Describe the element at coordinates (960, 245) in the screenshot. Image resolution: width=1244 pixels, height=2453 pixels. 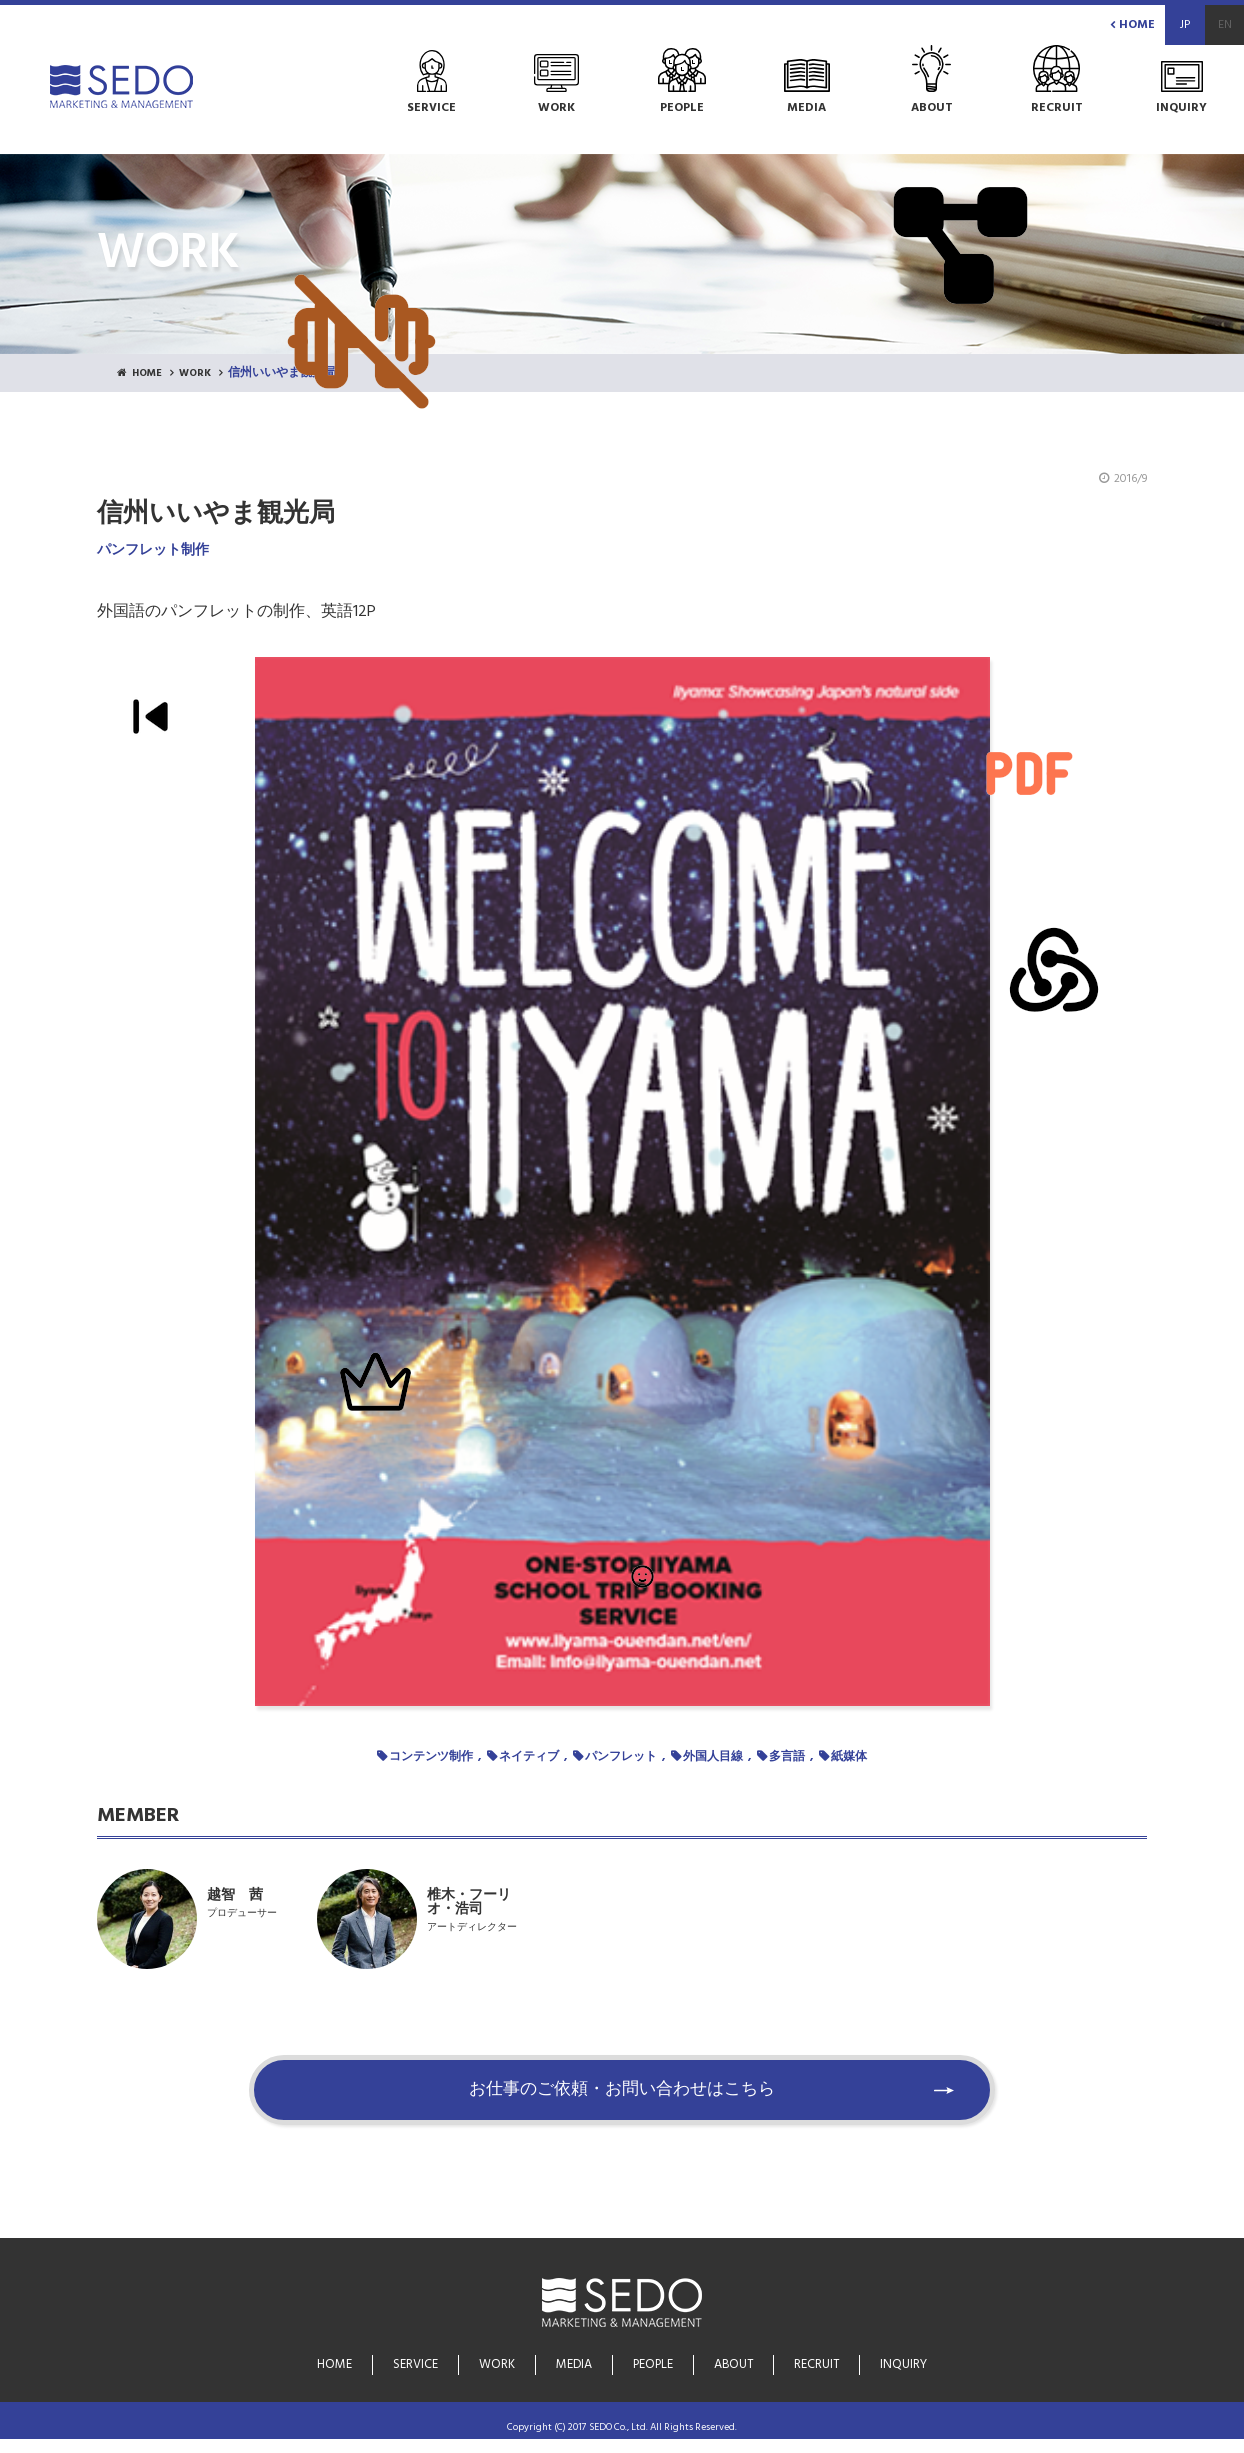
I see `view project workflow or diagram` at that location.